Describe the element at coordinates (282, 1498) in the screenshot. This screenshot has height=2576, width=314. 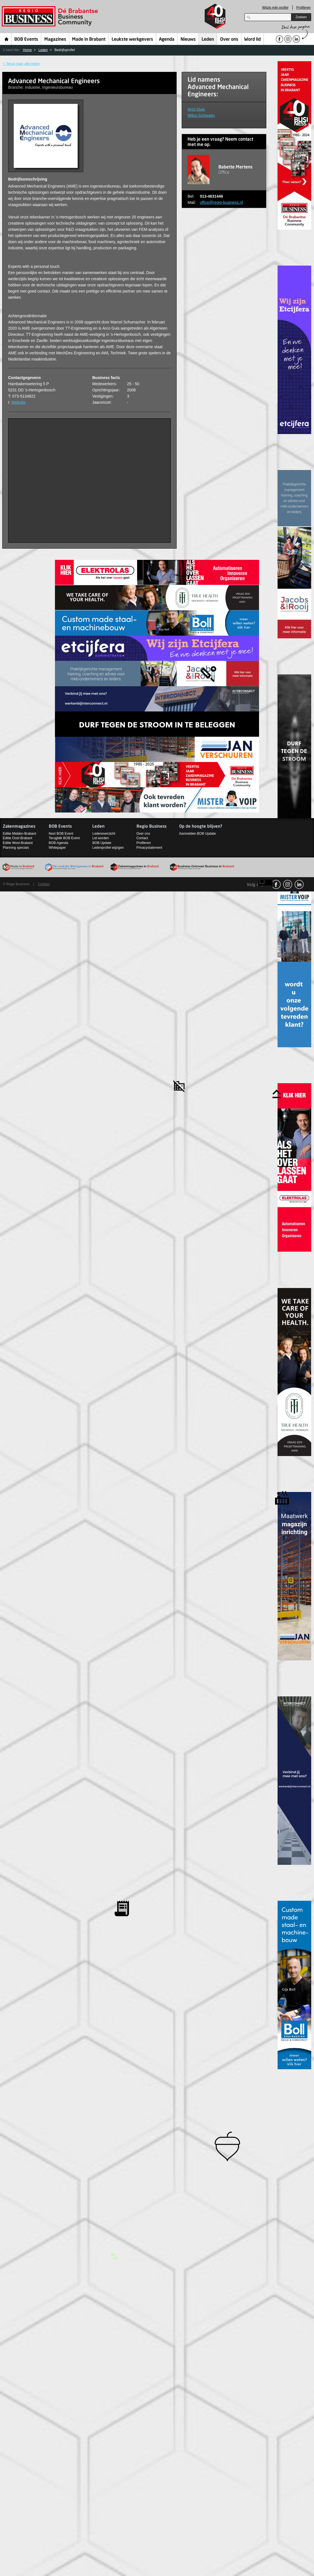
I see `indicates hot tub or spa amenity available` at that location.